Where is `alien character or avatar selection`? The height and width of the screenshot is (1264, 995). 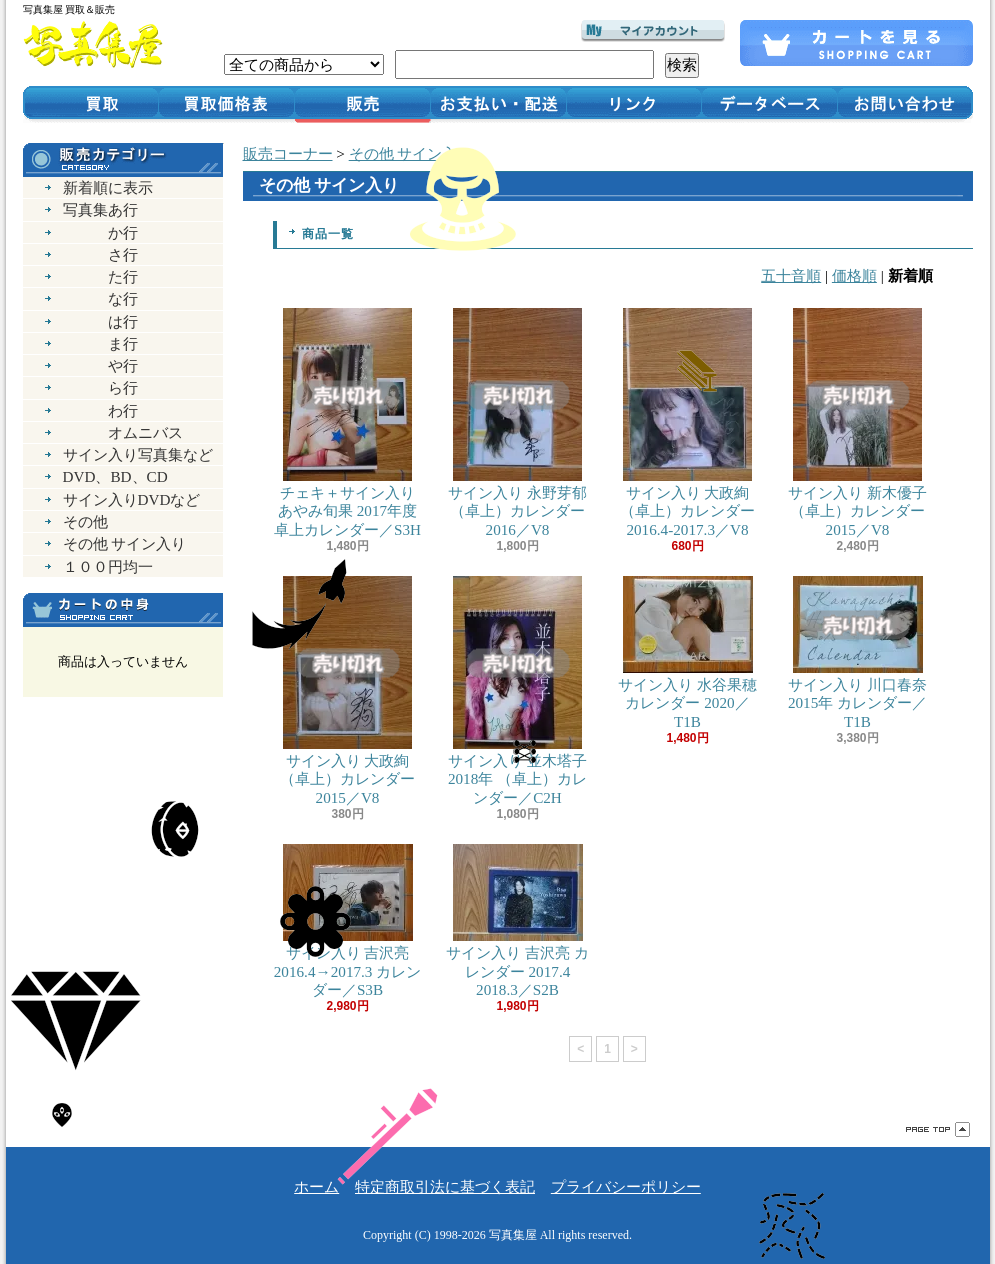 alien character or avatar selection is located at coordinates (62, 1115).